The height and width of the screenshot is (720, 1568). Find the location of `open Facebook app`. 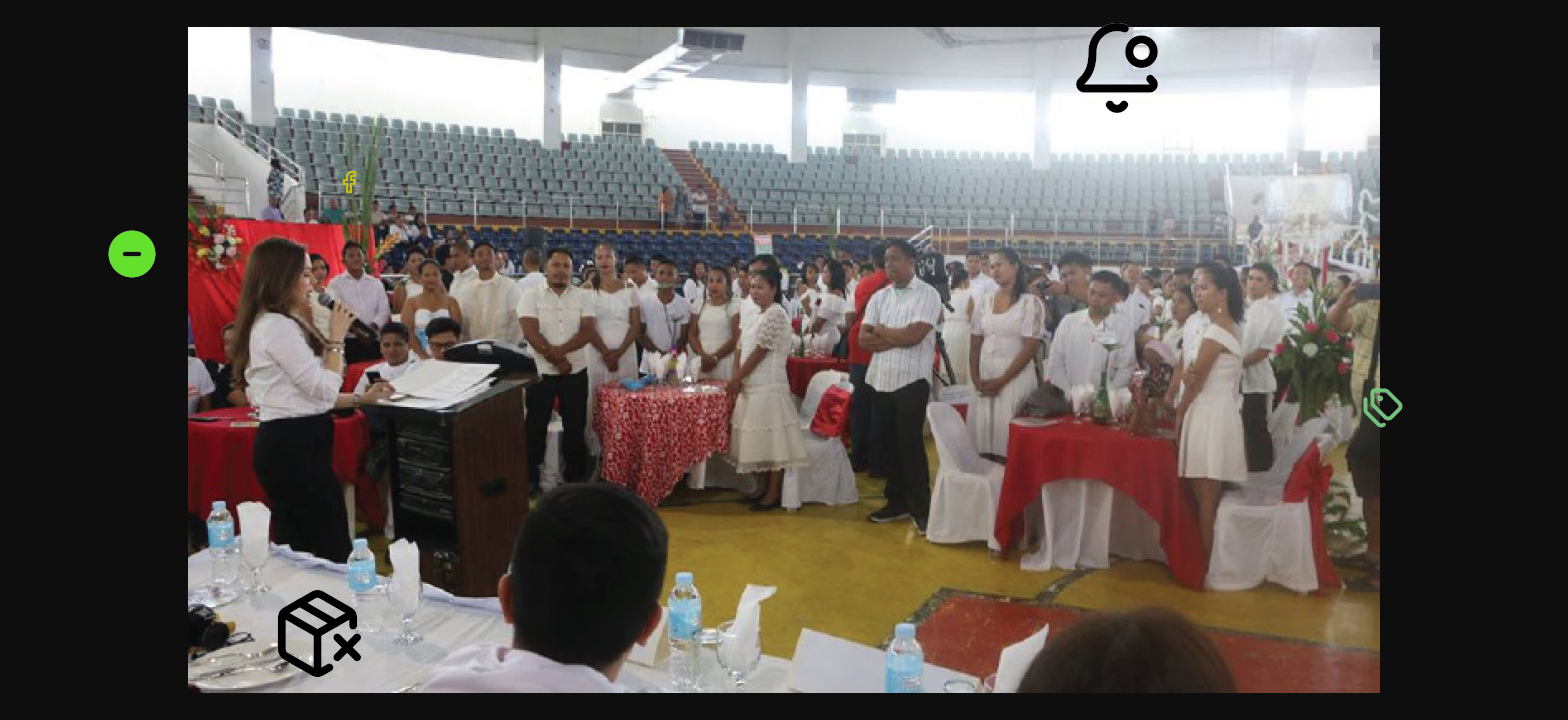

open Facebook app is located at coordinates (349, 182).